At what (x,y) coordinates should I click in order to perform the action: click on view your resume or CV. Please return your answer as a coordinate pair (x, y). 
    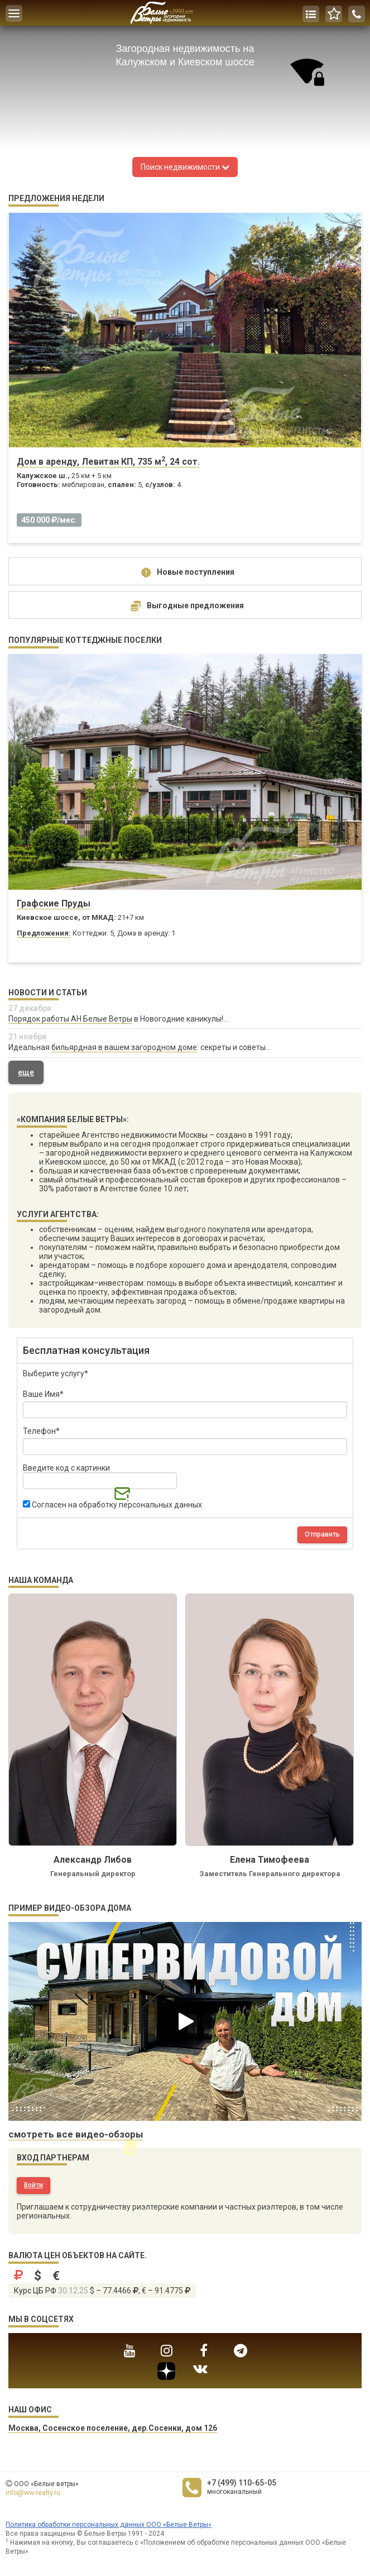
    Looking at the image, I should click on (130, 2148).